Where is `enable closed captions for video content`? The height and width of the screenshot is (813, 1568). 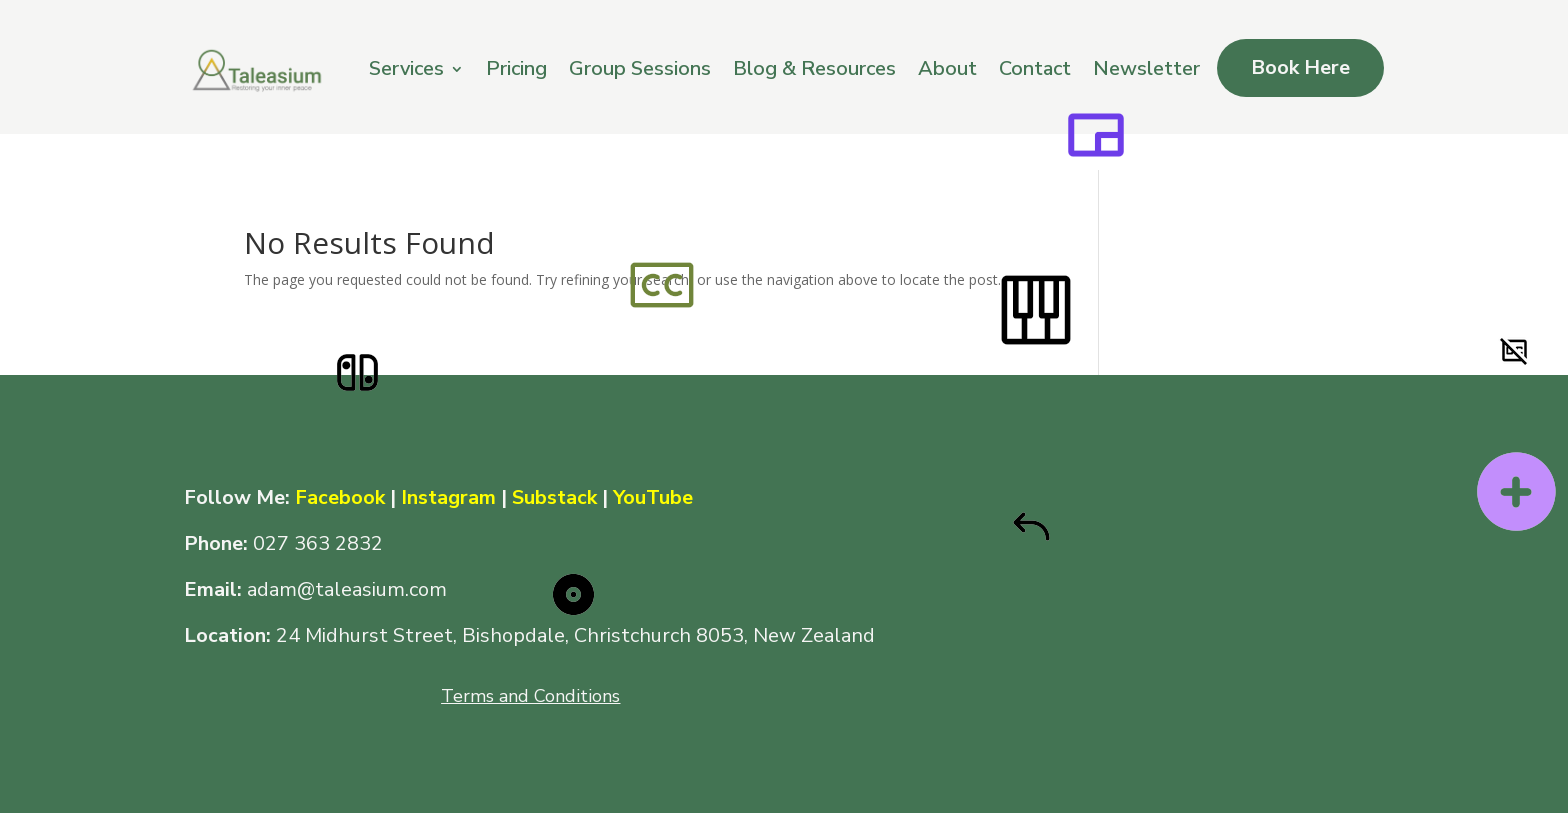 enable closed captions for video content is located at coordinates (662, 285).